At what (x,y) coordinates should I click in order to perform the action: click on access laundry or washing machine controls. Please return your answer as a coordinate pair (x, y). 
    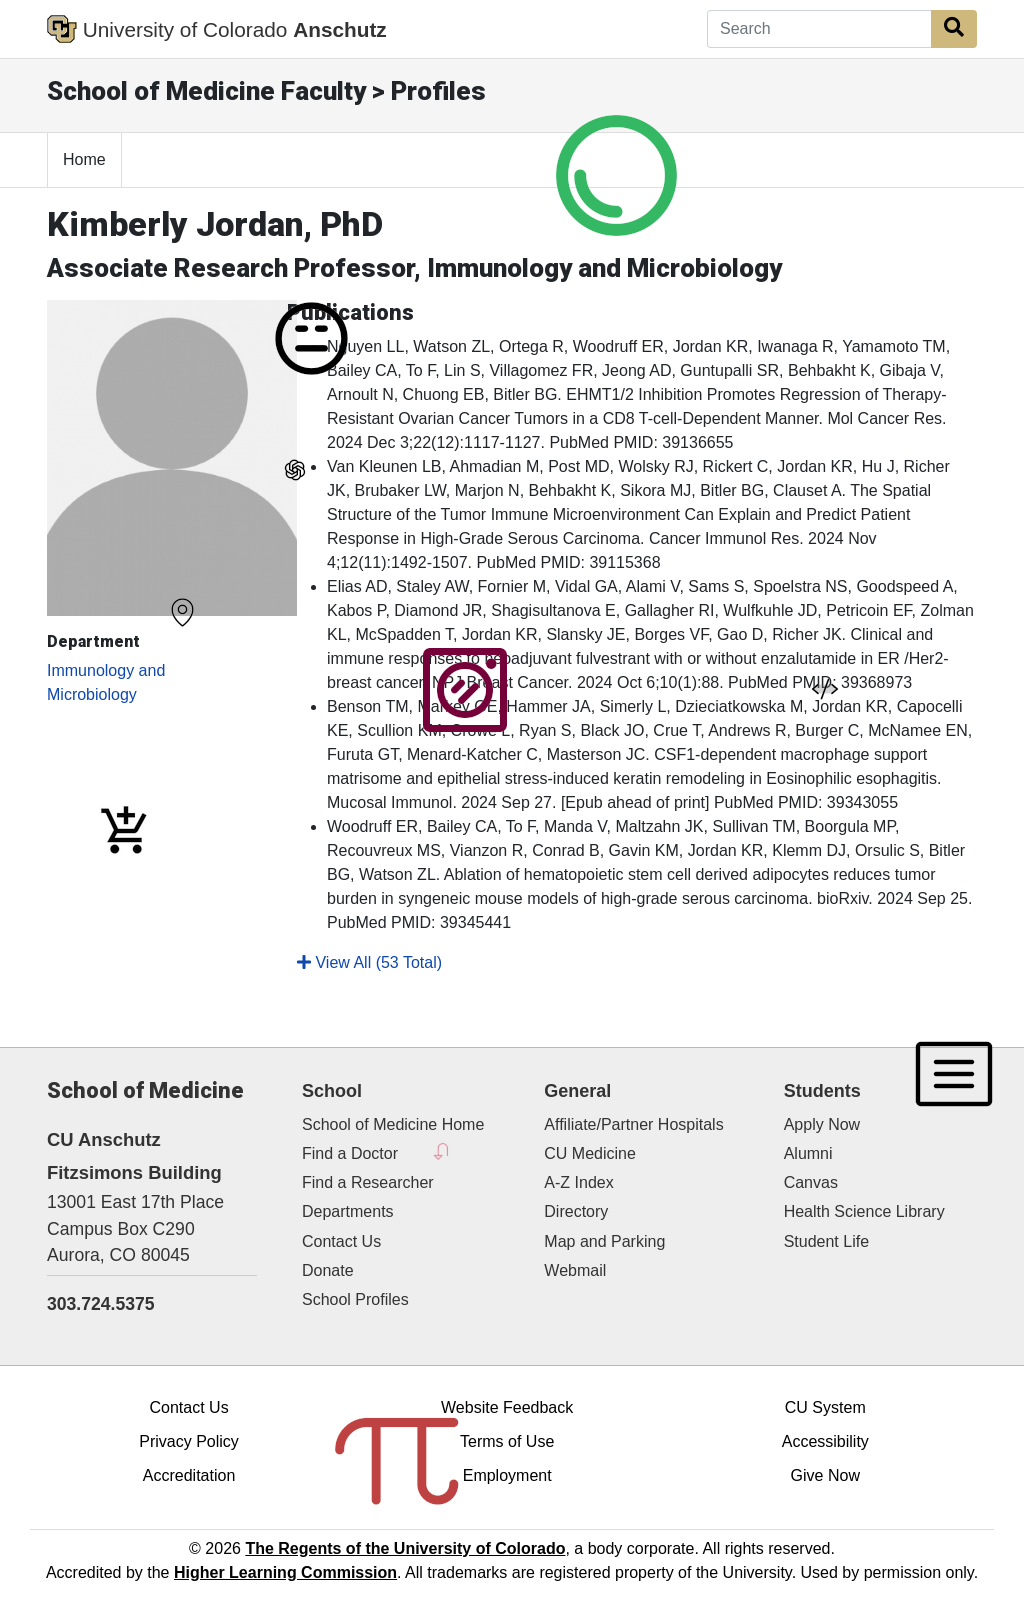
    Looking at the image, I should click on (465, 690).